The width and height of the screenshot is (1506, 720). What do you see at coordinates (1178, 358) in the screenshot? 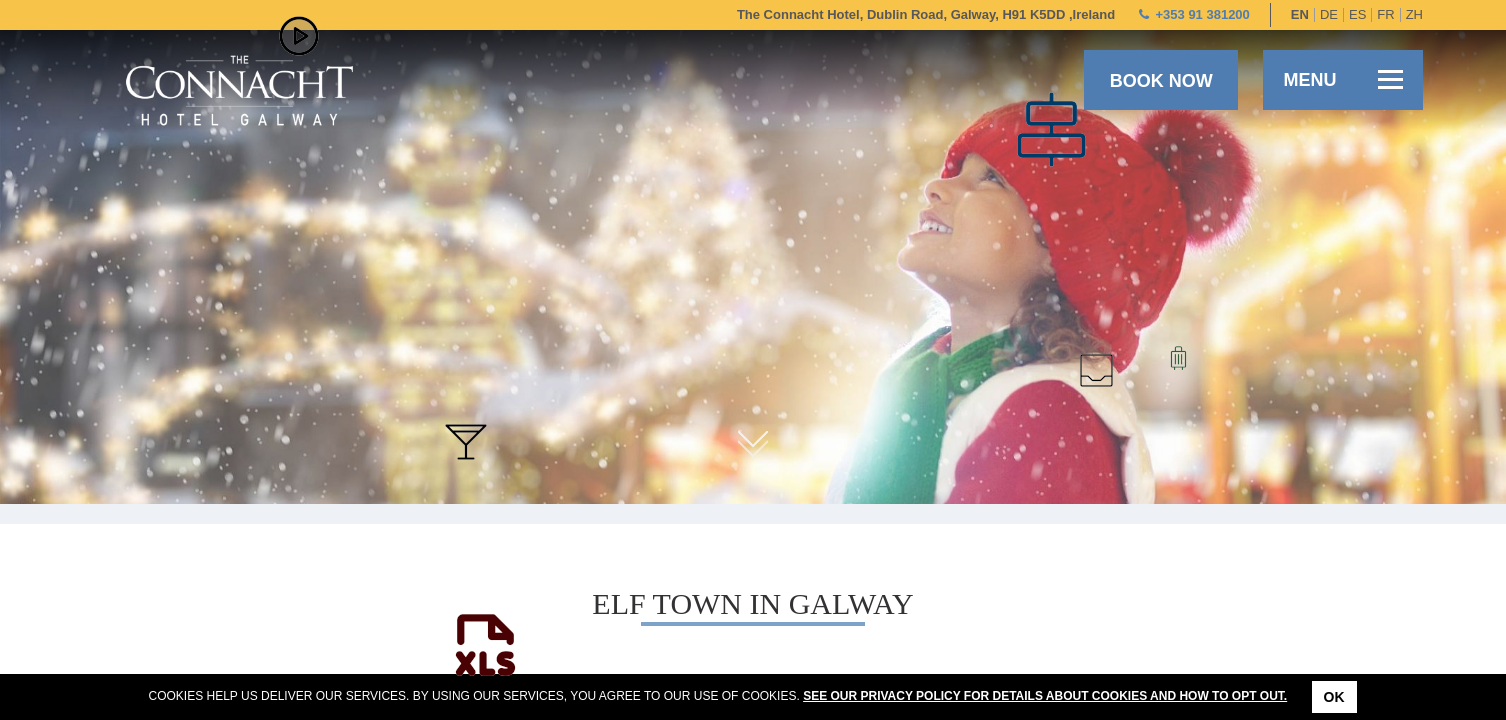
I see `manage travel or trip details` at bounding box center [1178, 358].